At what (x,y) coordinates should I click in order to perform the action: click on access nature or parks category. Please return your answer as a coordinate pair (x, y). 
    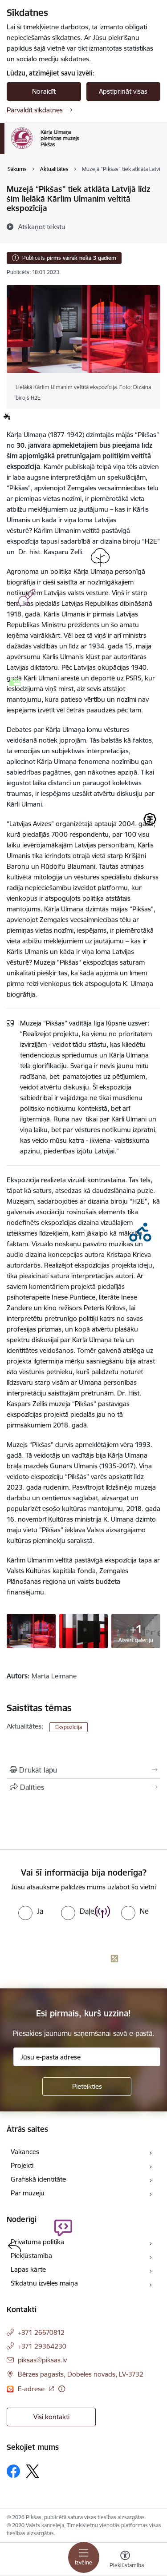
    Looking at the image, I should click on (100, 557).